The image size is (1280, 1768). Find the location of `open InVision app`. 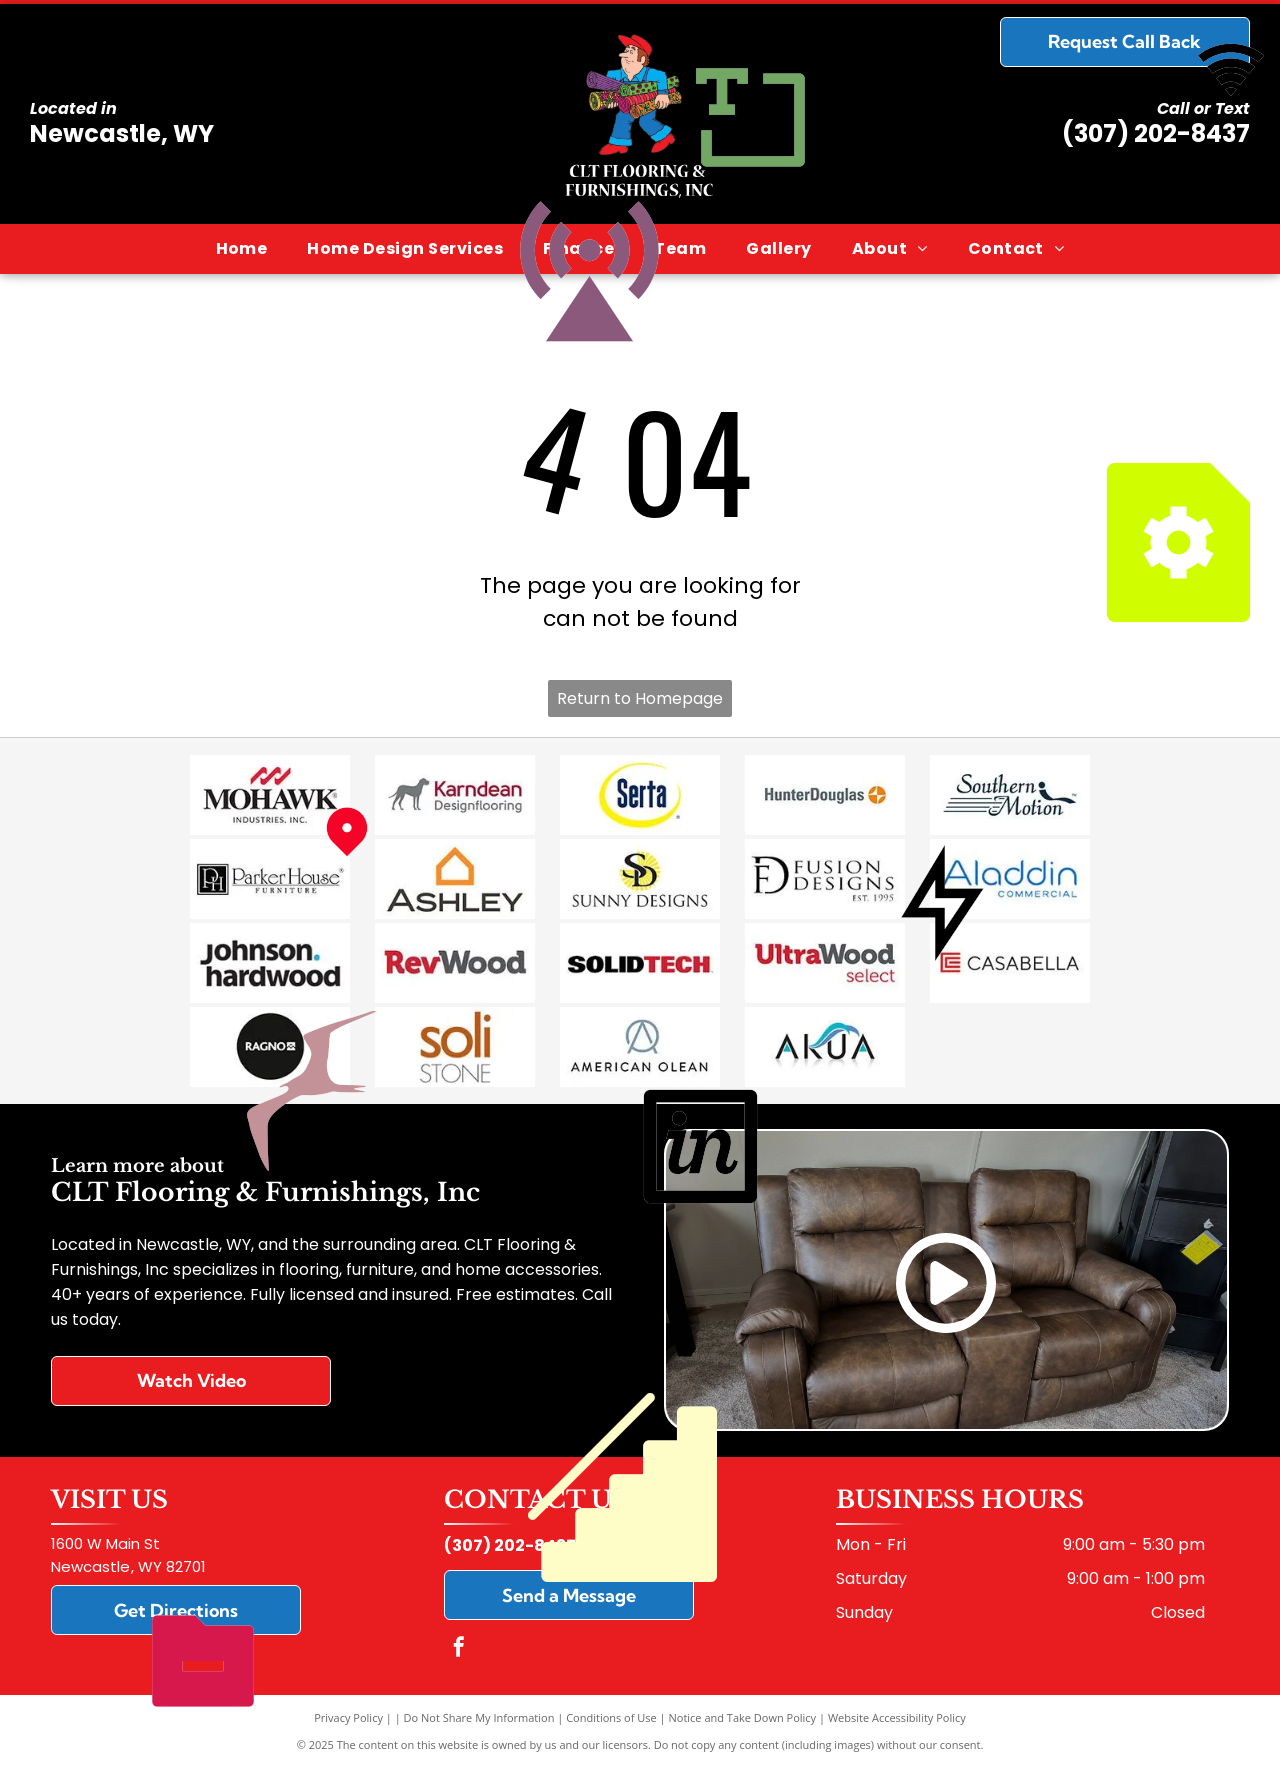

open InVision app is located at coordinates (700, 1146).